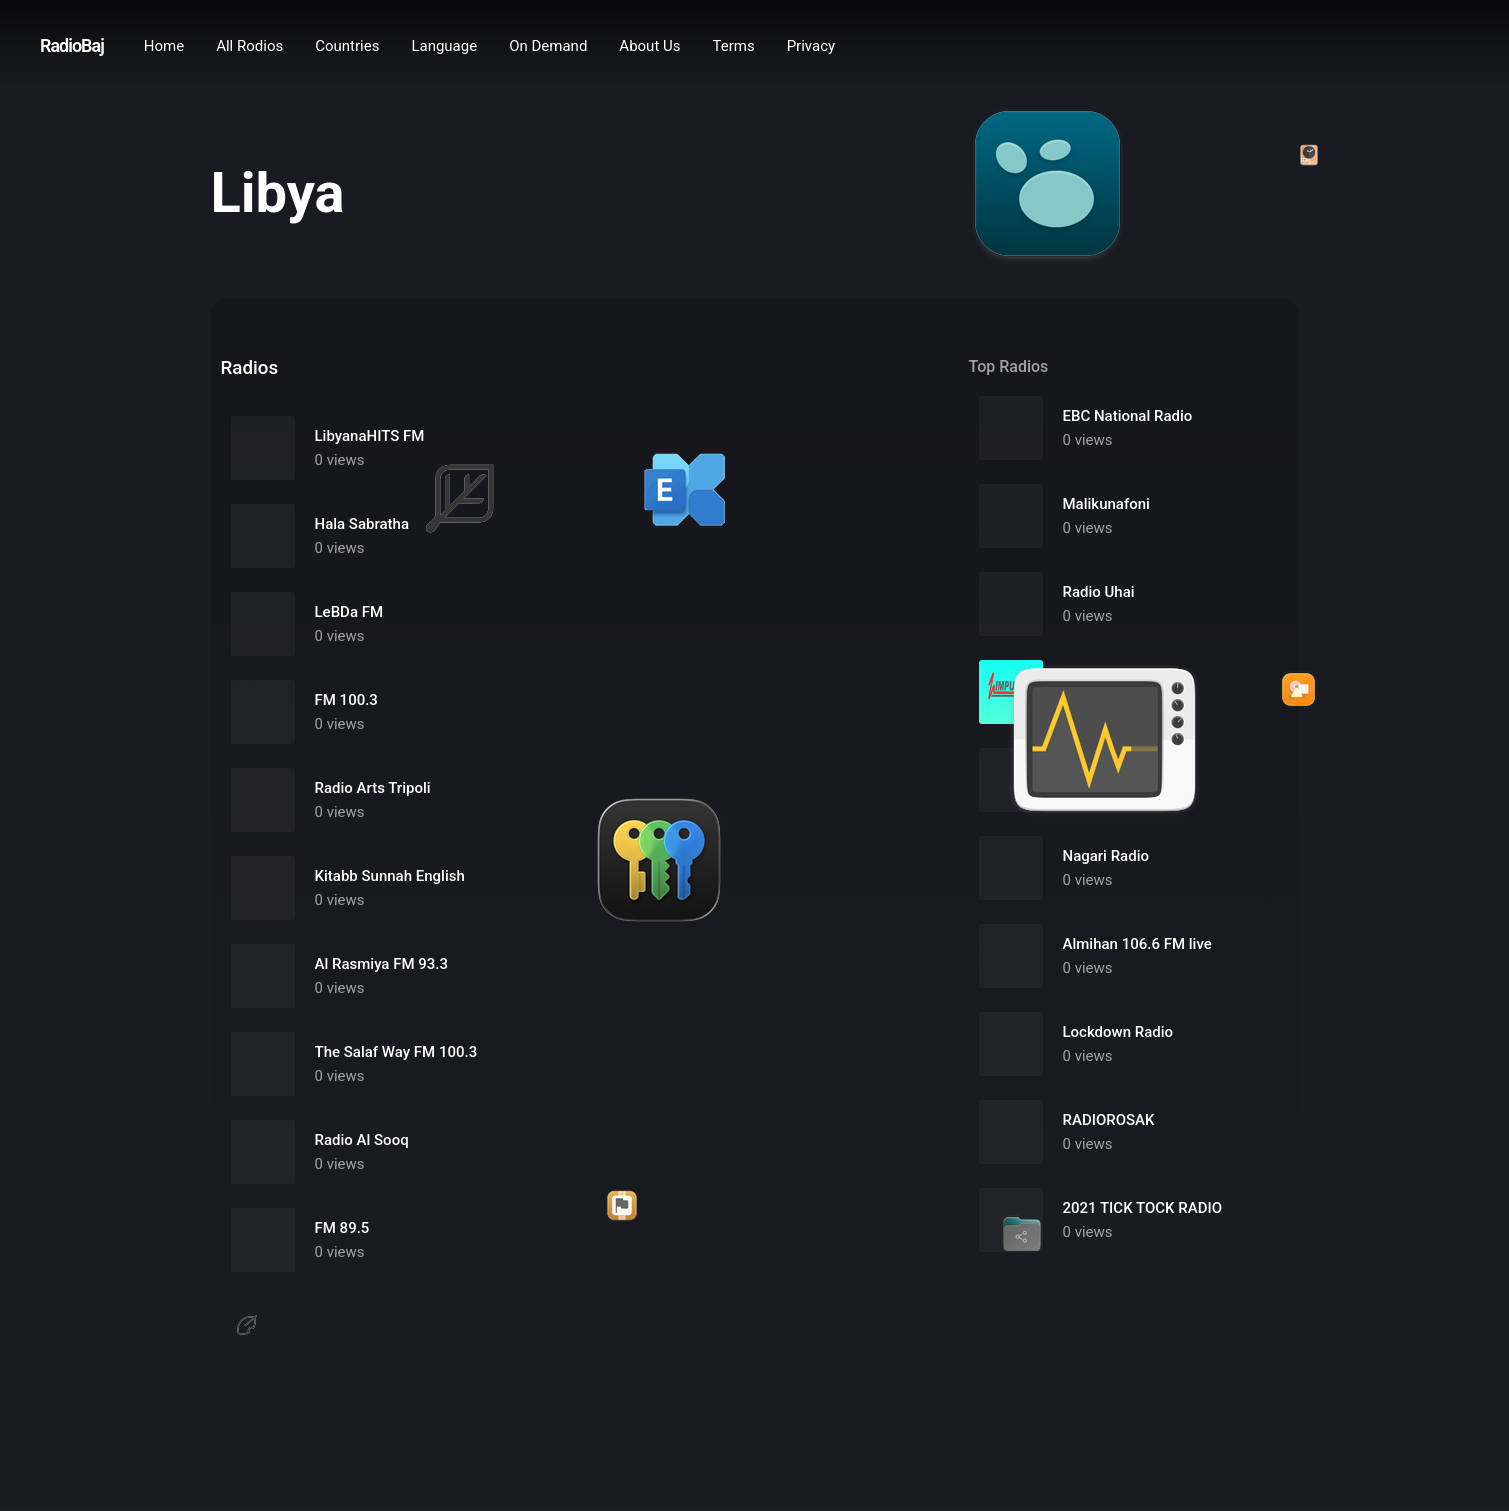 The image size is (1509, 1511). What do you see at coordinates (1298, 689) in the screenshot?
I see `open LibreOffice Draw application` at bounding box center [1298, 689].